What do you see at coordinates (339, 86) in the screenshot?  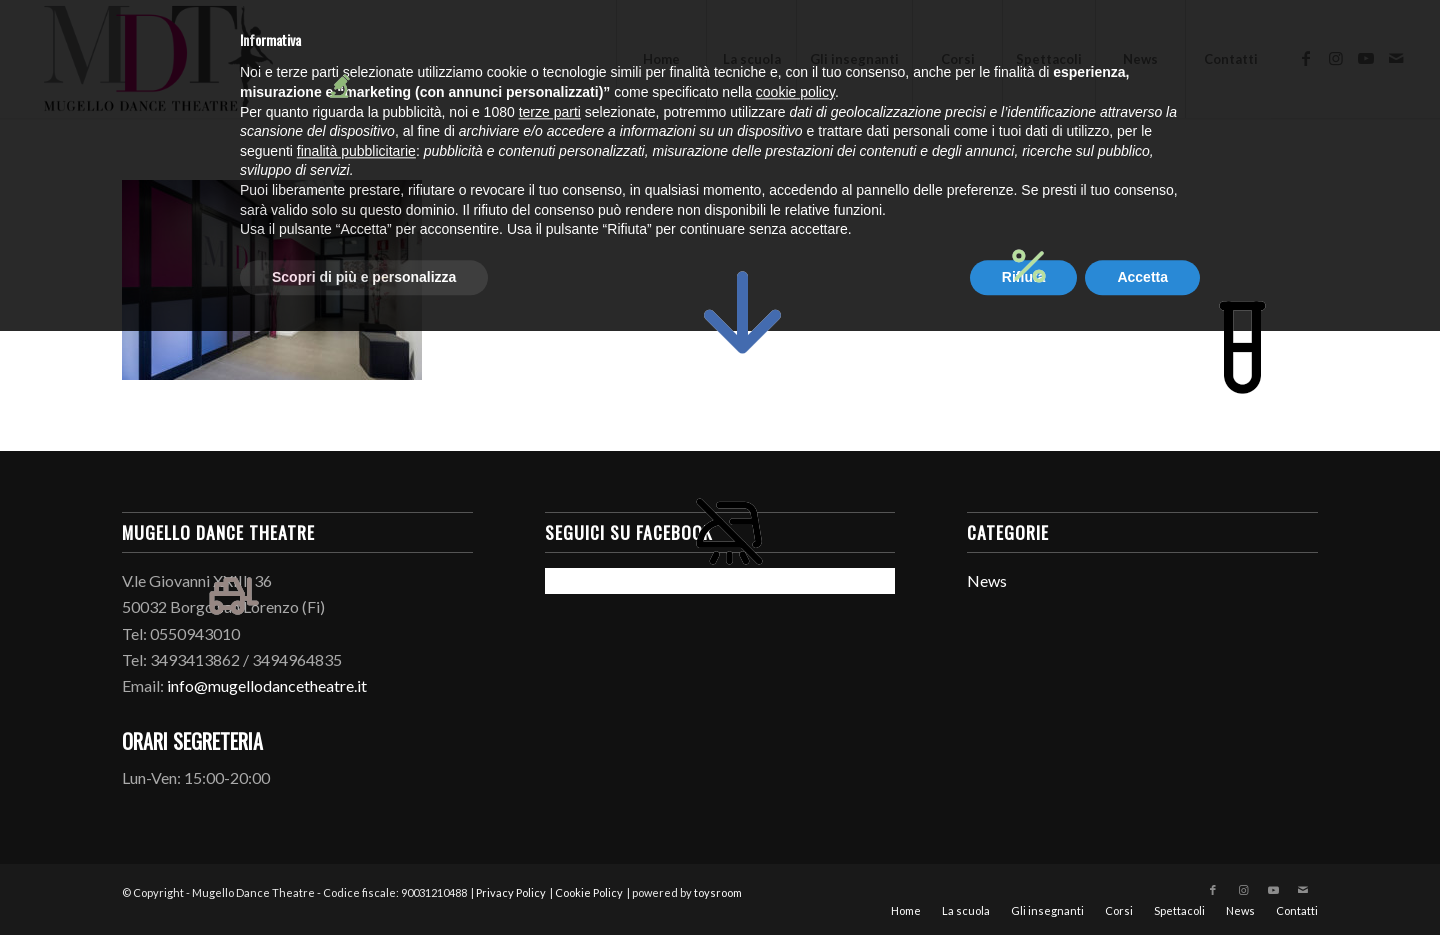 I see `access scientific or research tools` at bounding box center [339, 86].